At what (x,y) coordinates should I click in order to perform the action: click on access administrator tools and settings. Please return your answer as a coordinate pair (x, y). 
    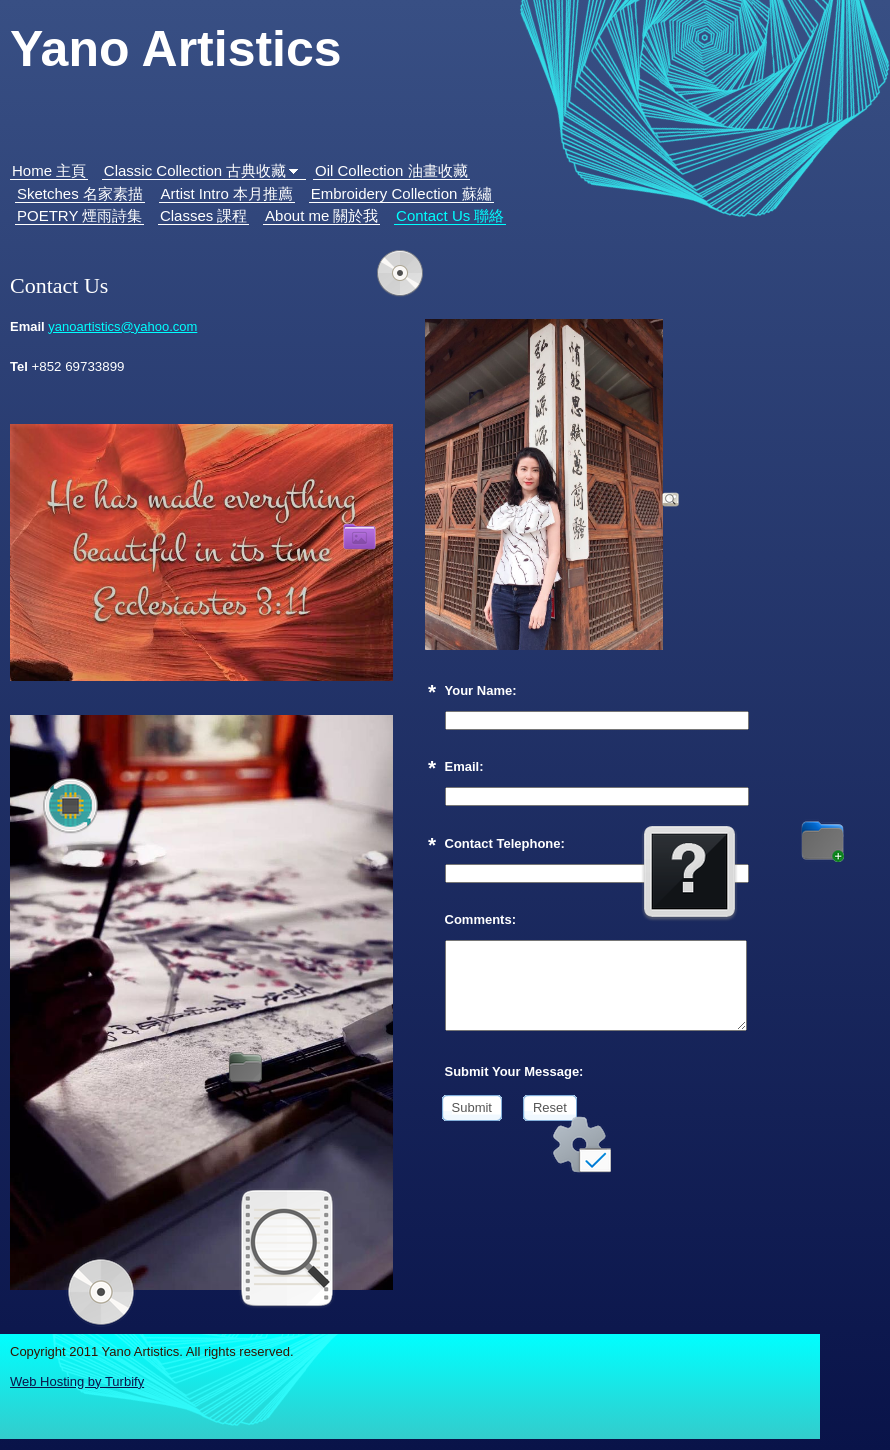
    Looking at the image, I should click on (579, 1144).